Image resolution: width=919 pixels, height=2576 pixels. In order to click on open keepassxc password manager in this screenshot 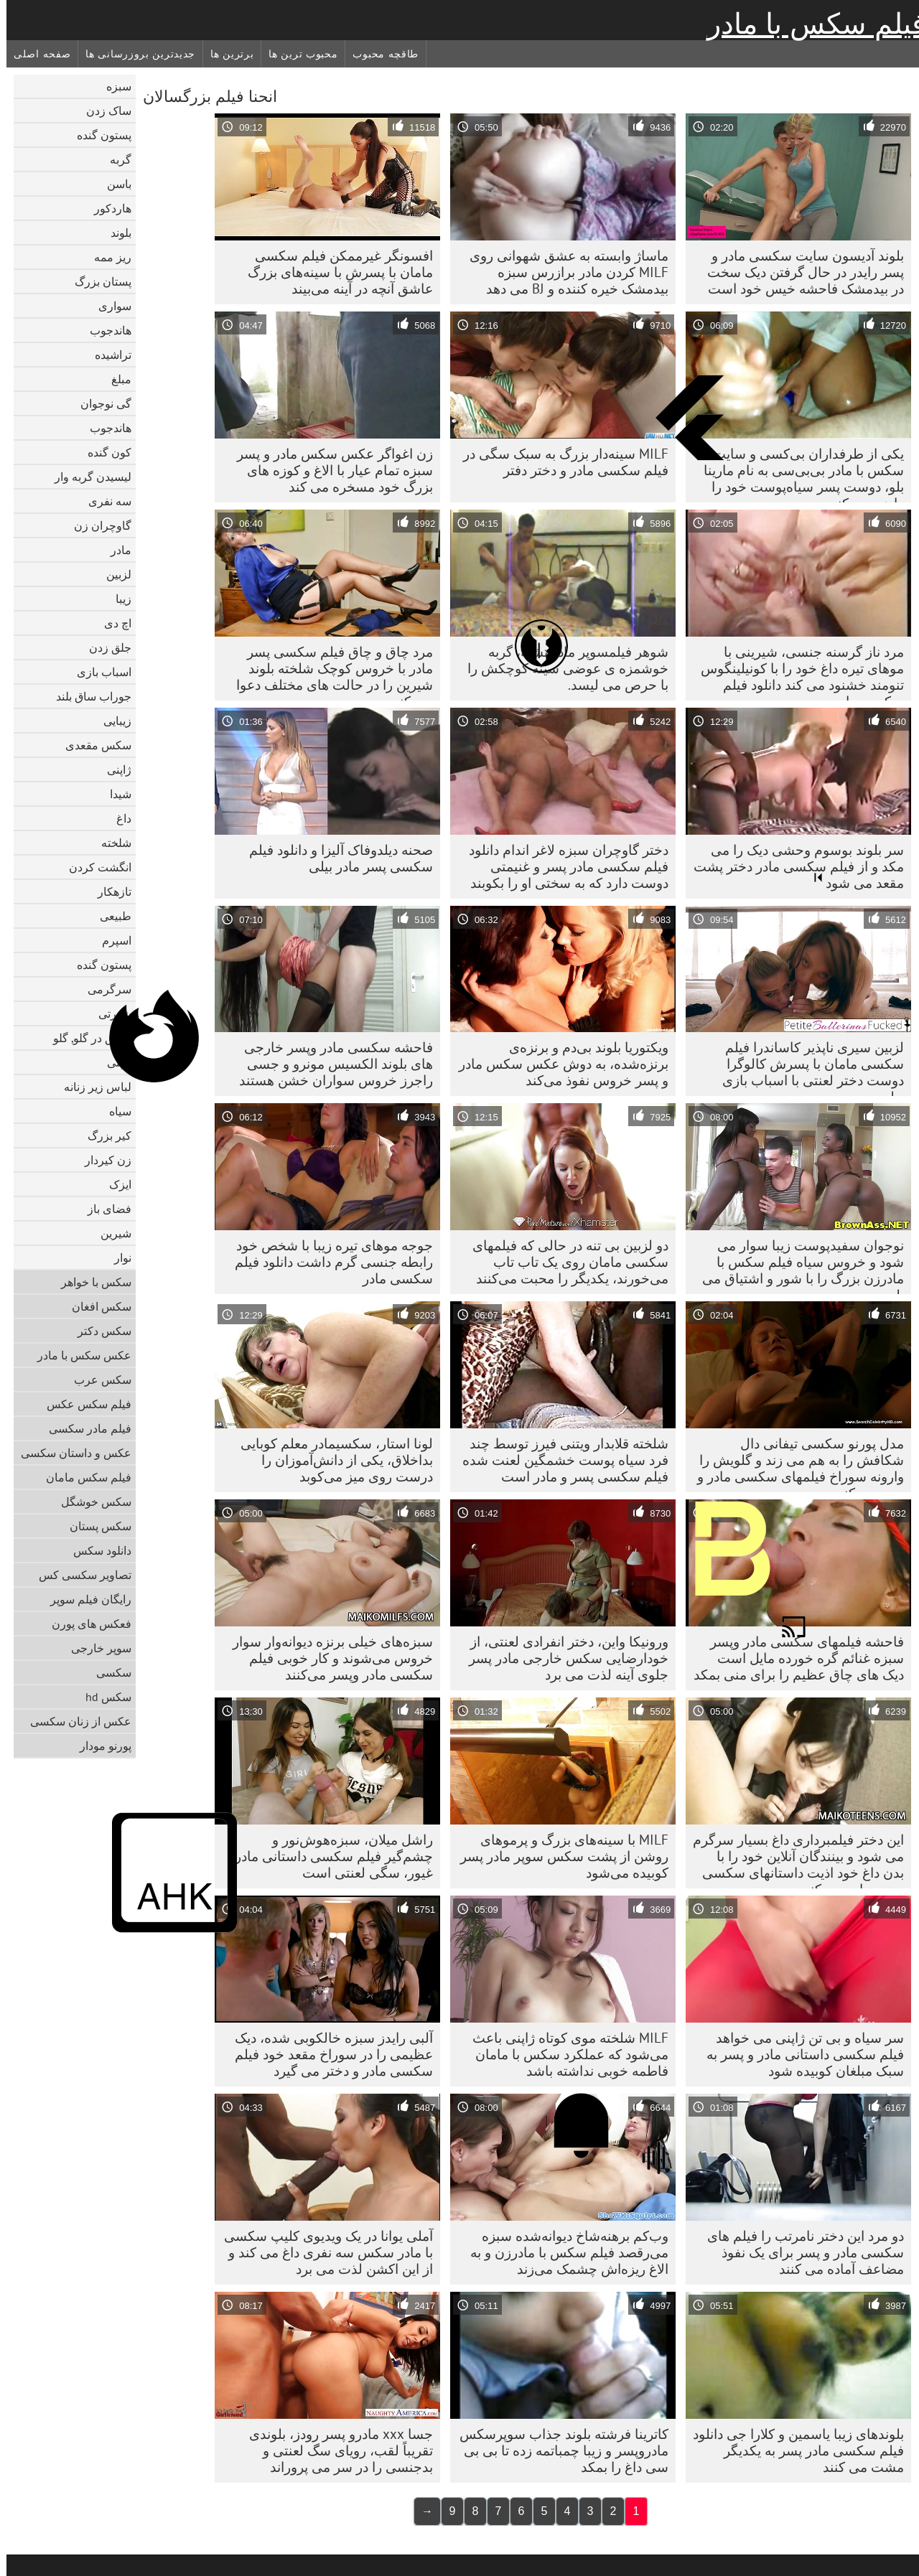, I will do `click(541, 646)`.